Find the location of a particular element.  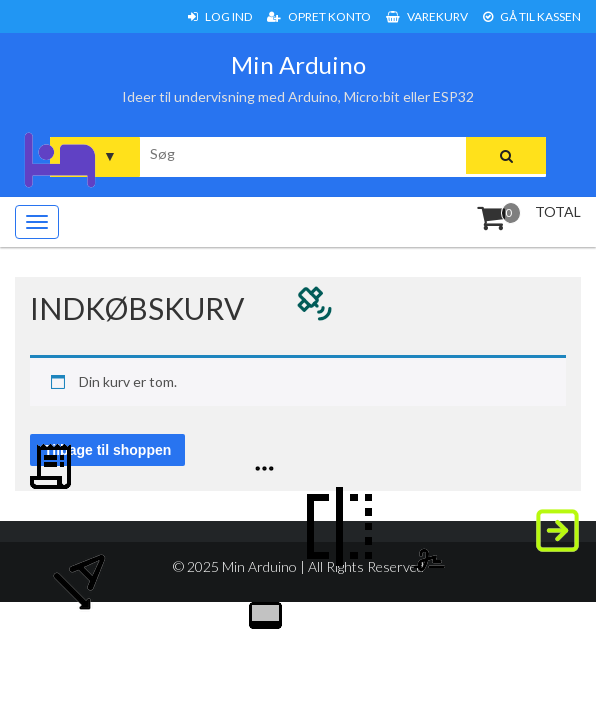

rotate text at a downward angle is located at coordinates (81, 581).